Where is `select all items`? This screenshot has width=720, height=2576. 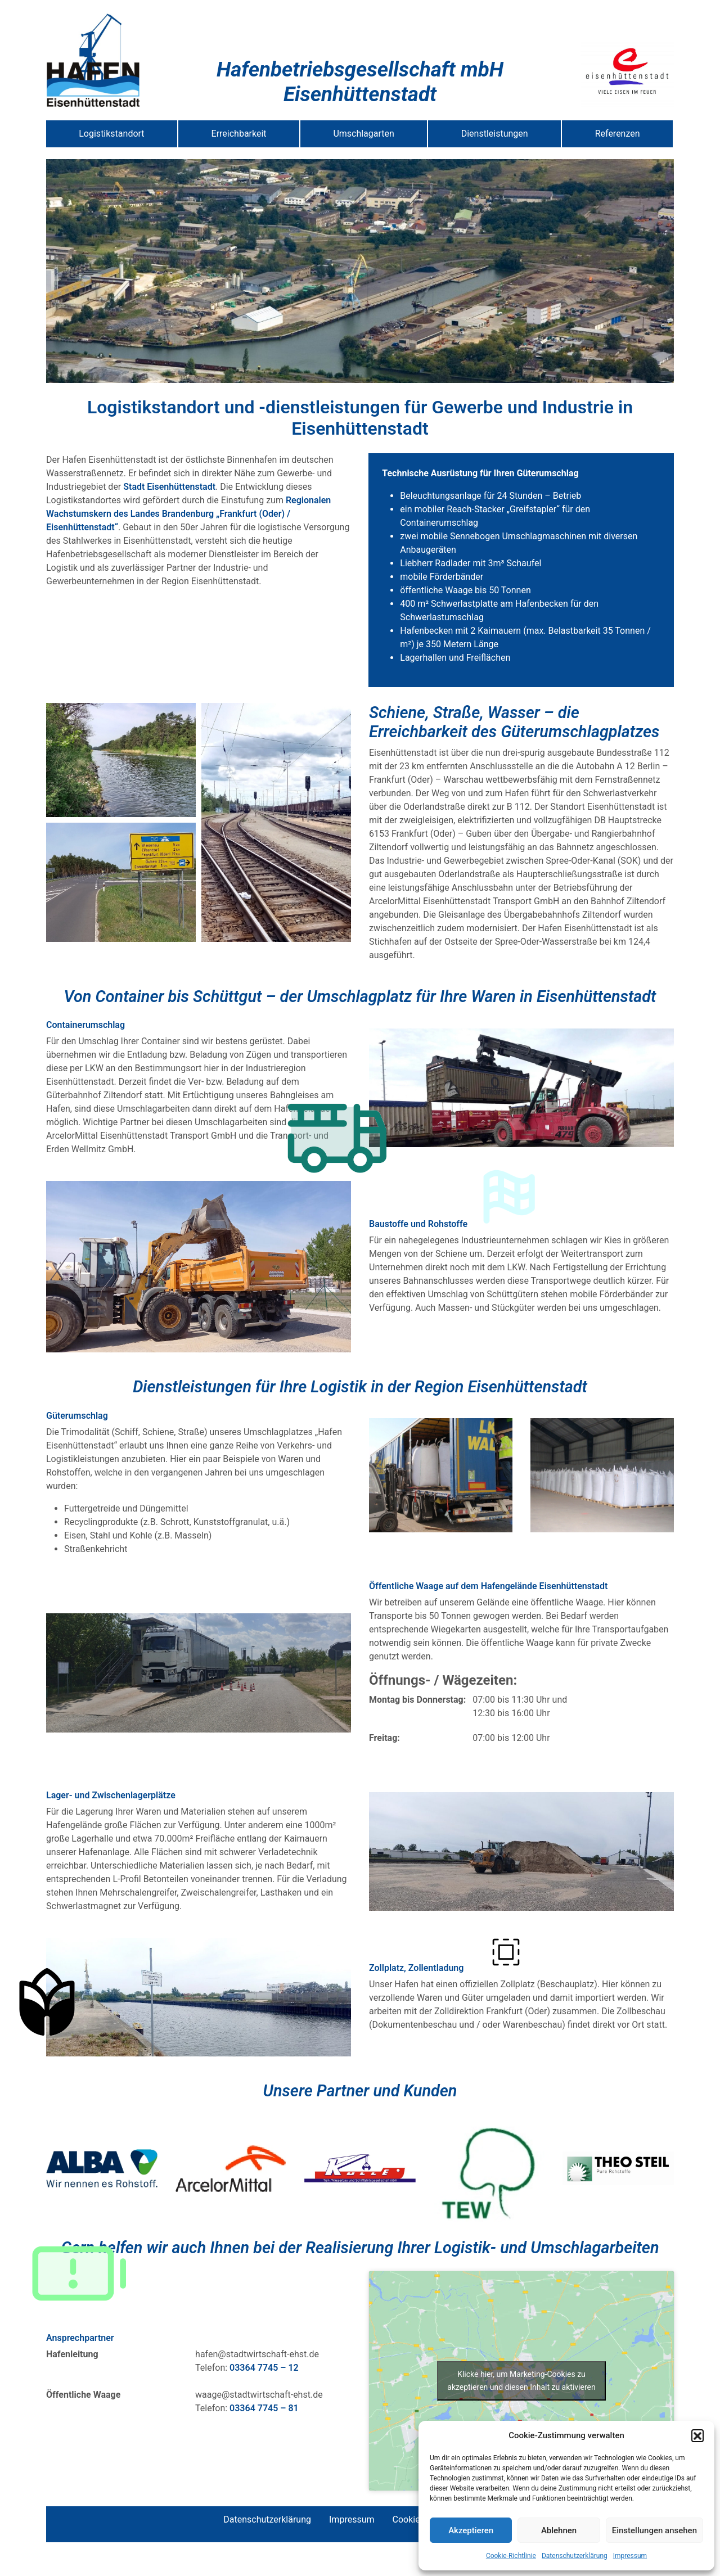 select all items is located at coordinates (506, 1952).